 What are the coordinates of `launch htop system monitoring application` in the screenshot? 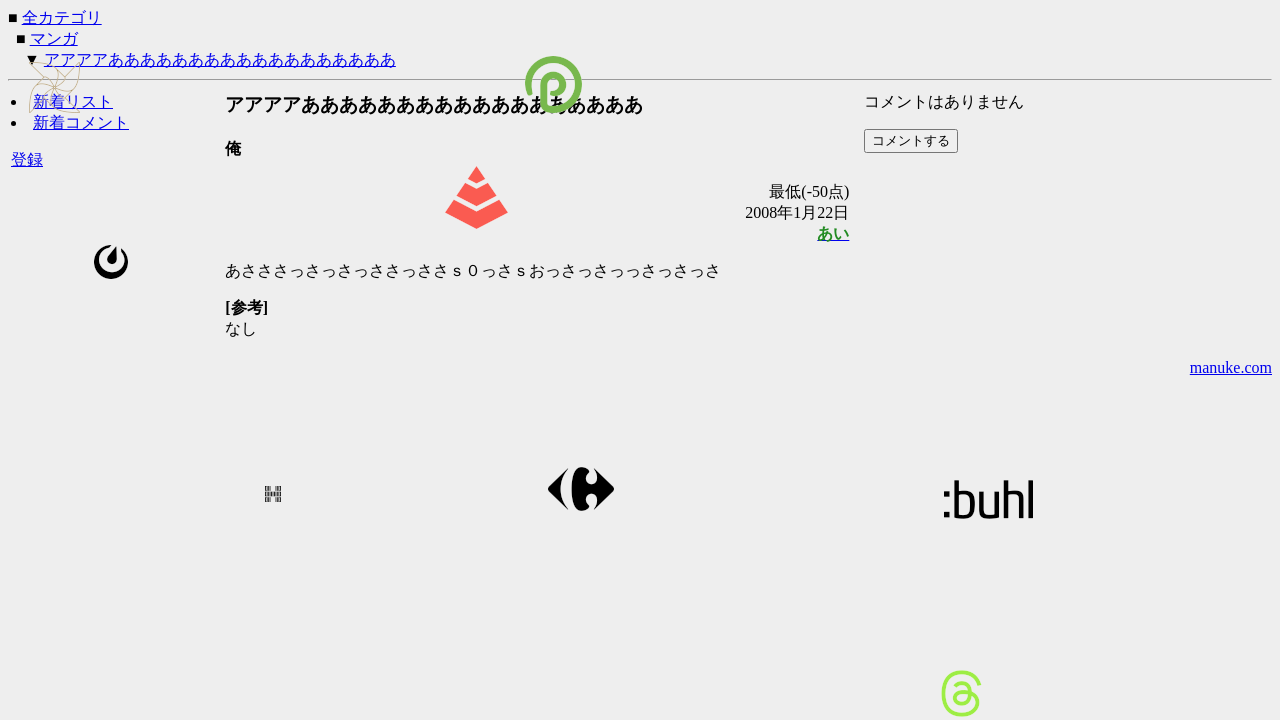 It's located at (273, 494).